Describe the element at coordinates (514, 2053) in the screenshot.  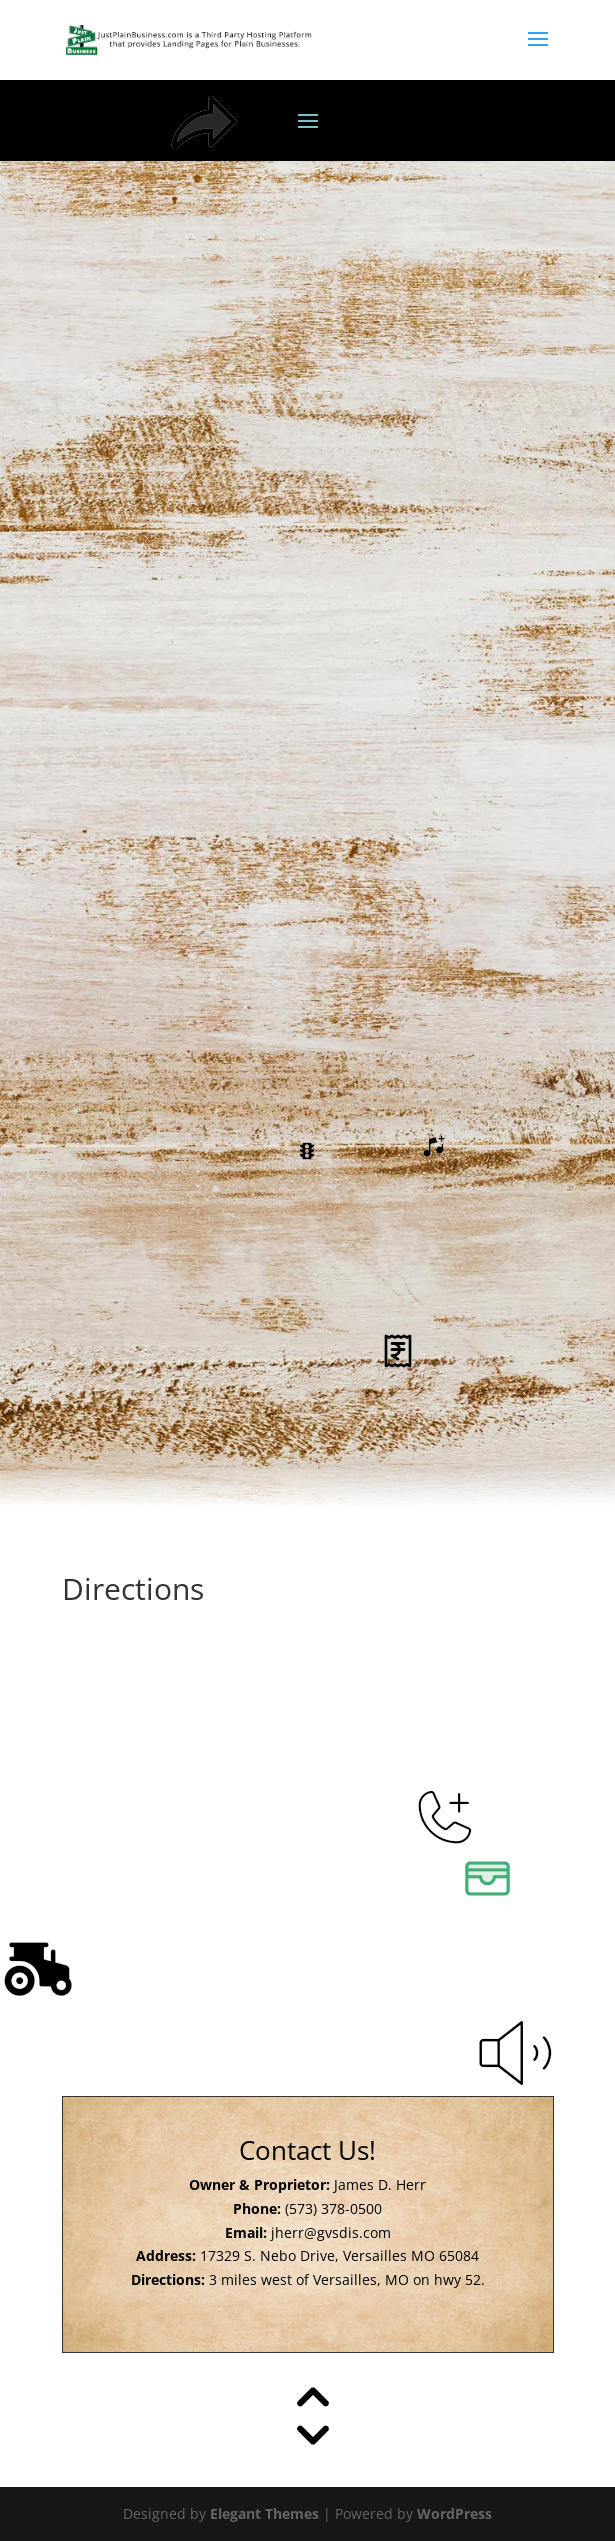
I see `increase or adjust volume level` at that location.